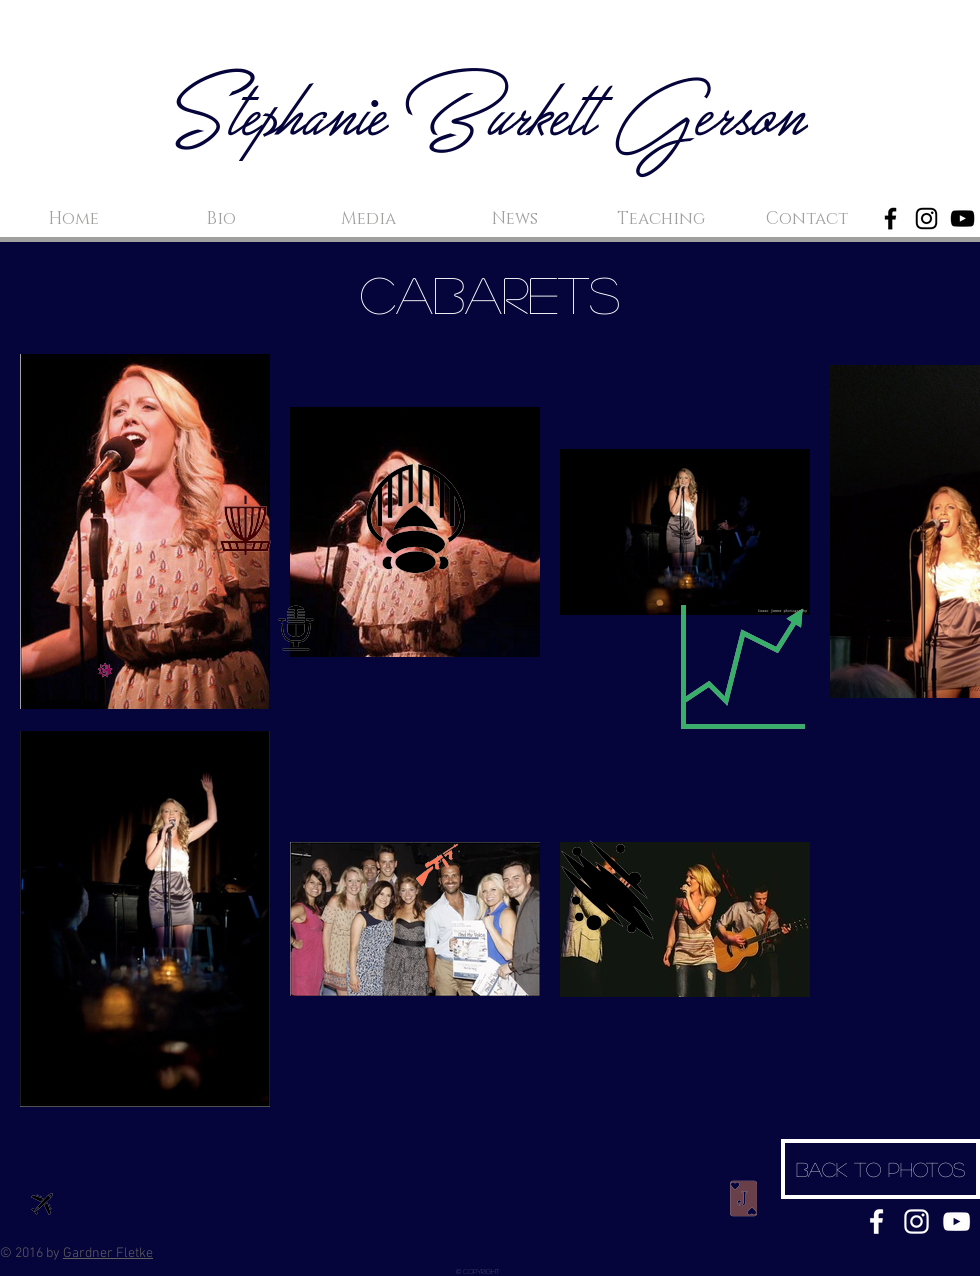 This screenshot has width=980, height=1276. I want to click on access disc golf course information, so click(245, 525).